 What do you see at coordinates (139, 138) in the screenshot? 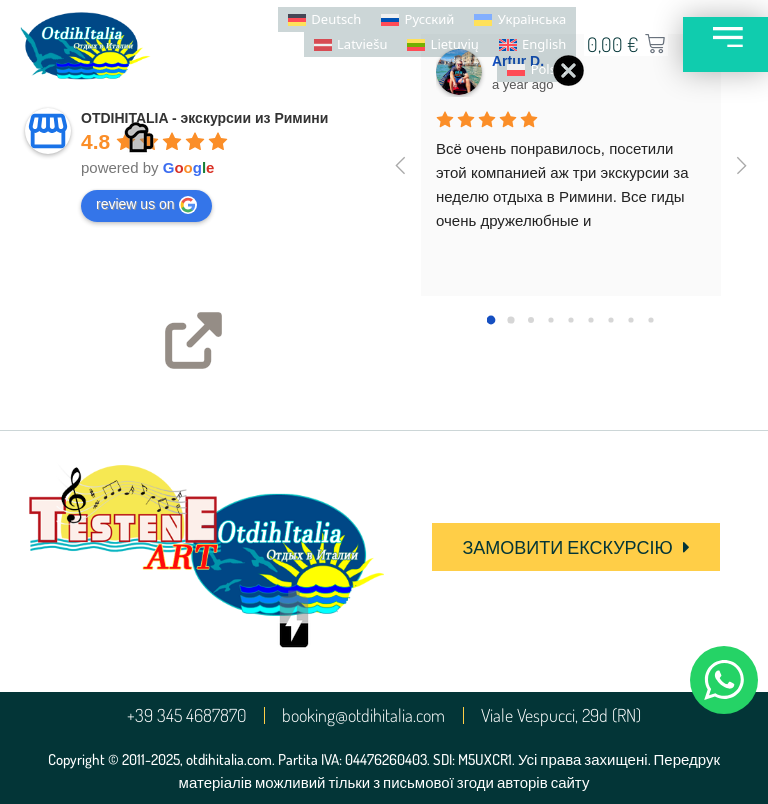
I see `find nearby sports bars or pubs` at bounding box center [139, 138].